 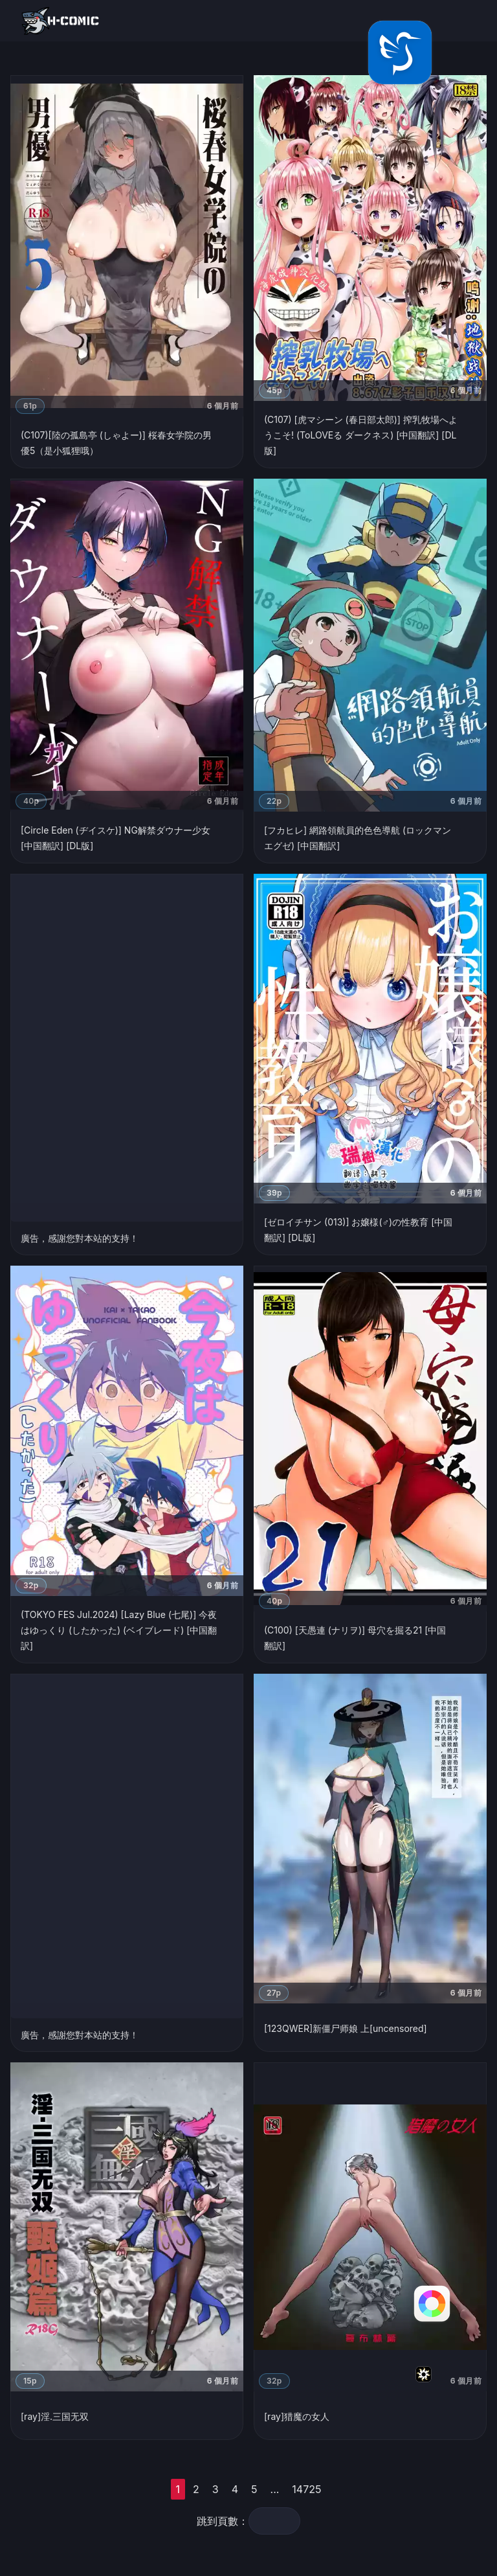 What do you see at coordinates (423, 2374) in the screenshot?
I see `launch Hearts of Iron 2 game` at bounding box center [423, 2374].